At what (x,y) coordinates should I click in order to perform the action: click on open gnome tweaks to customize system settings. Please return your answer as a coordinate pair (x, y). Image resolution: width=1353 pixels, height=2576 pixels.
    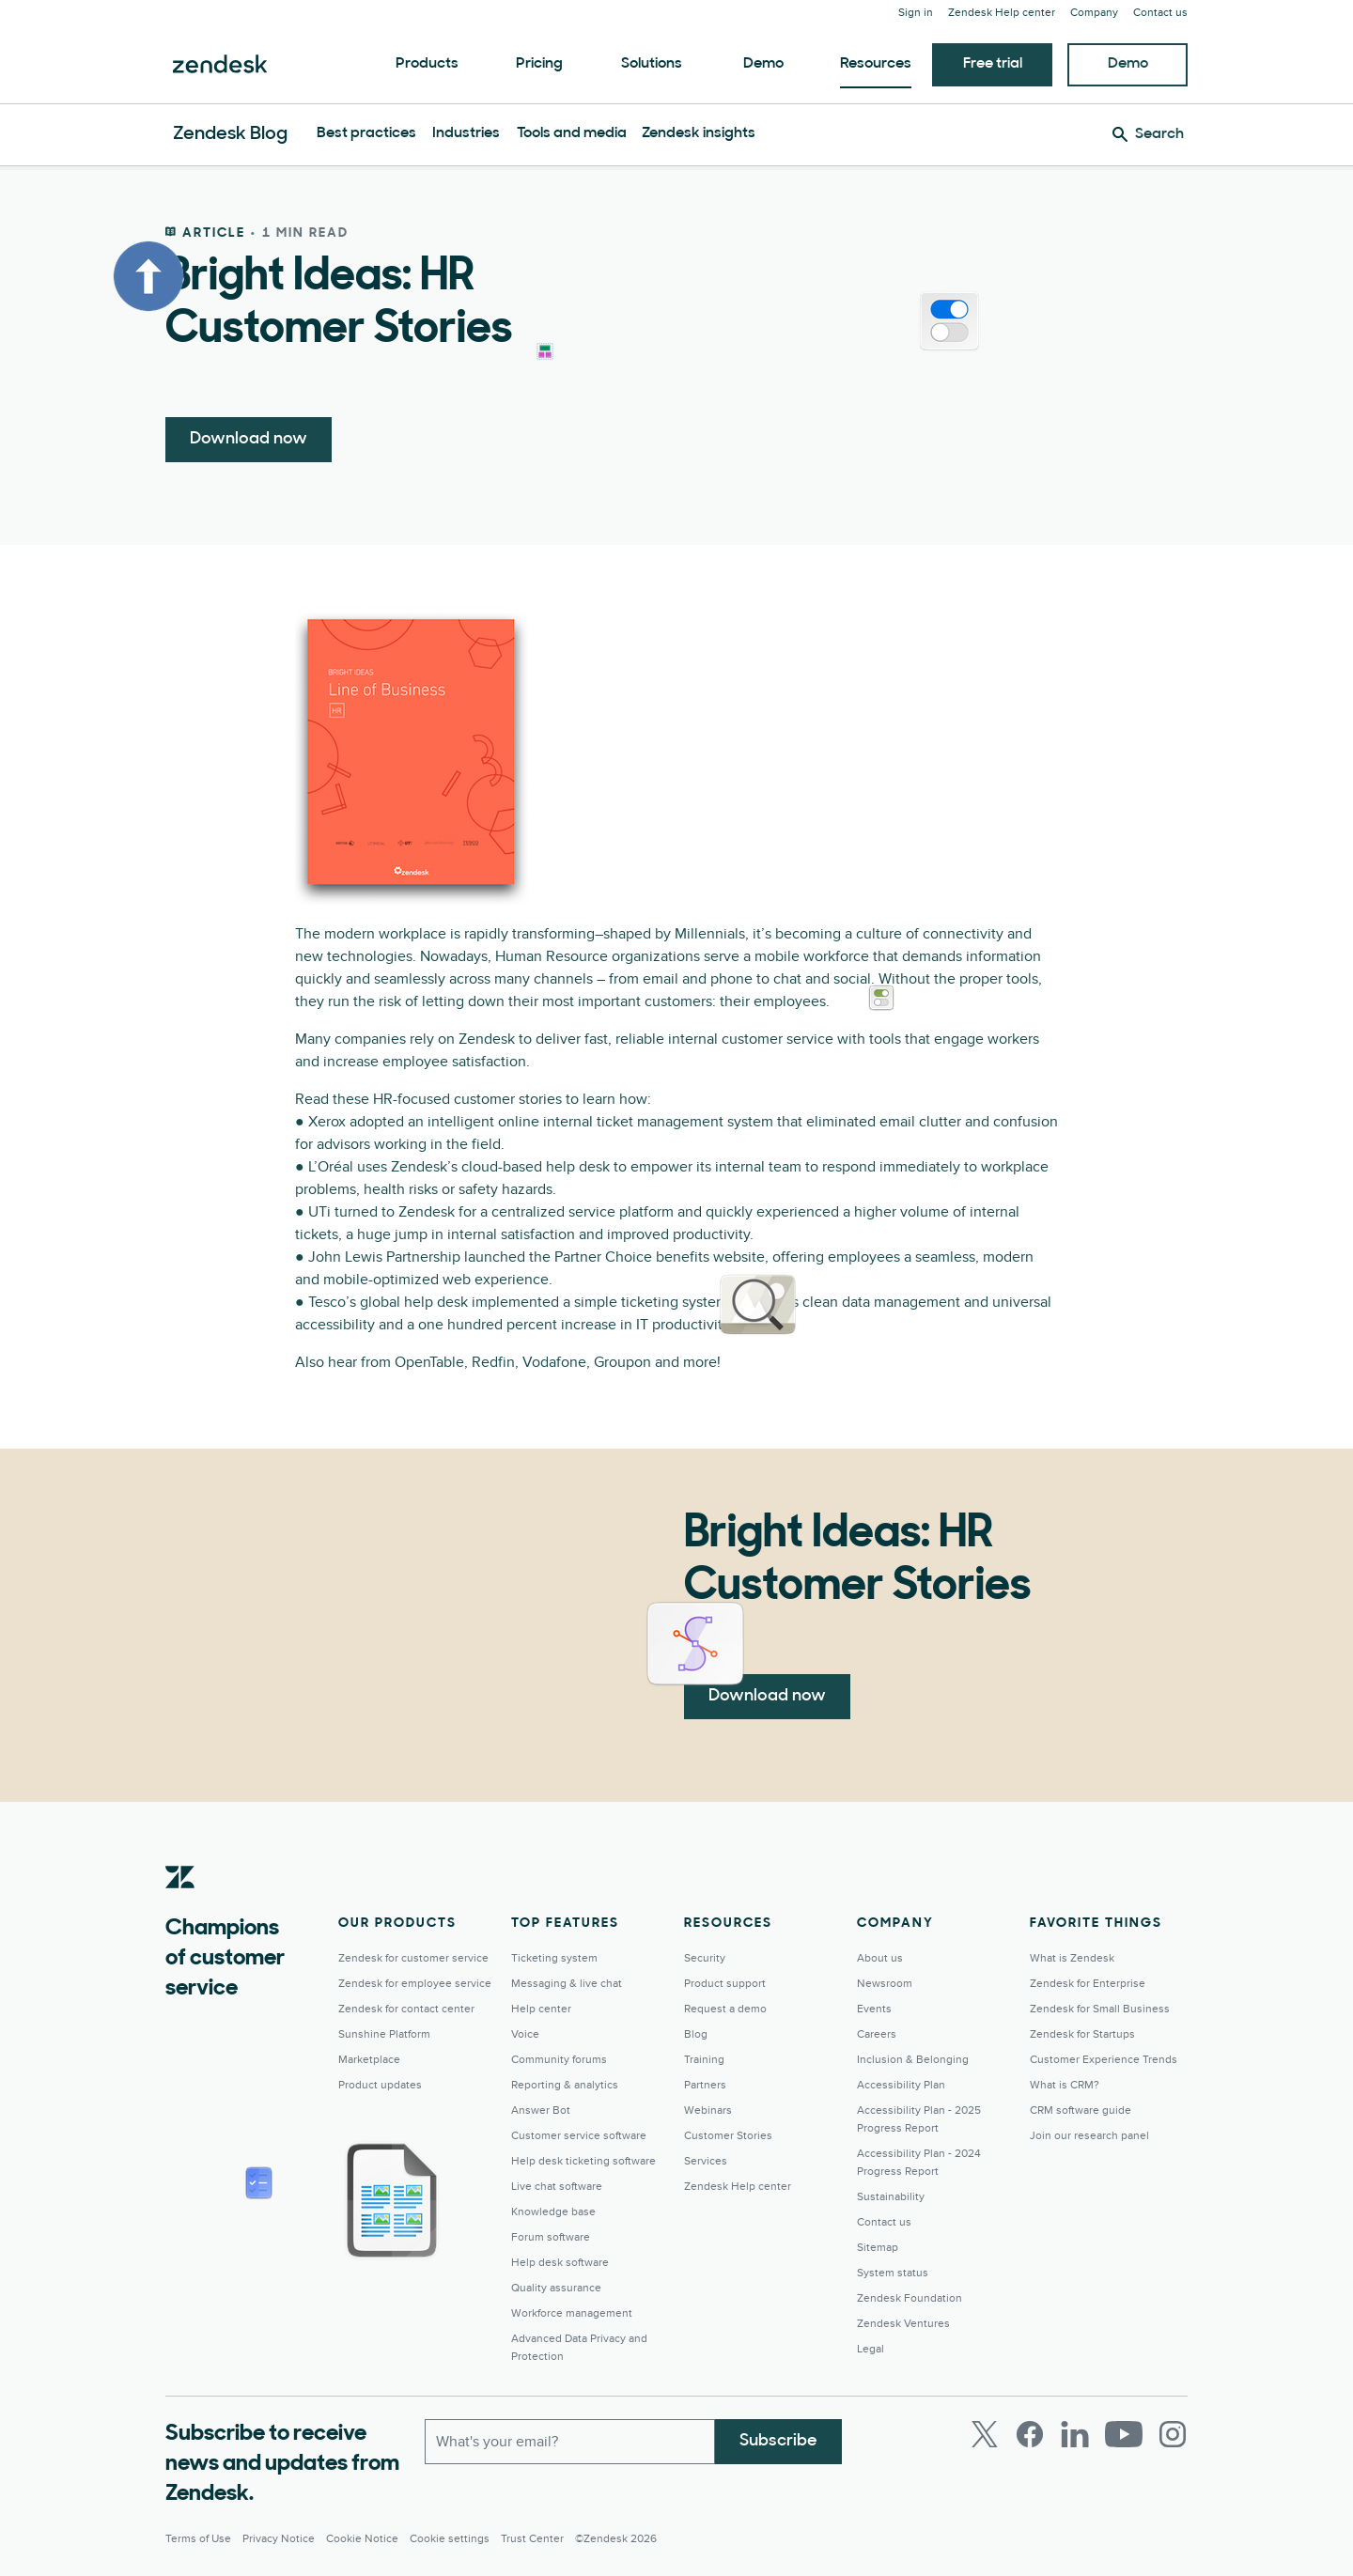
    Looking at the image, I should click on (881, 998).